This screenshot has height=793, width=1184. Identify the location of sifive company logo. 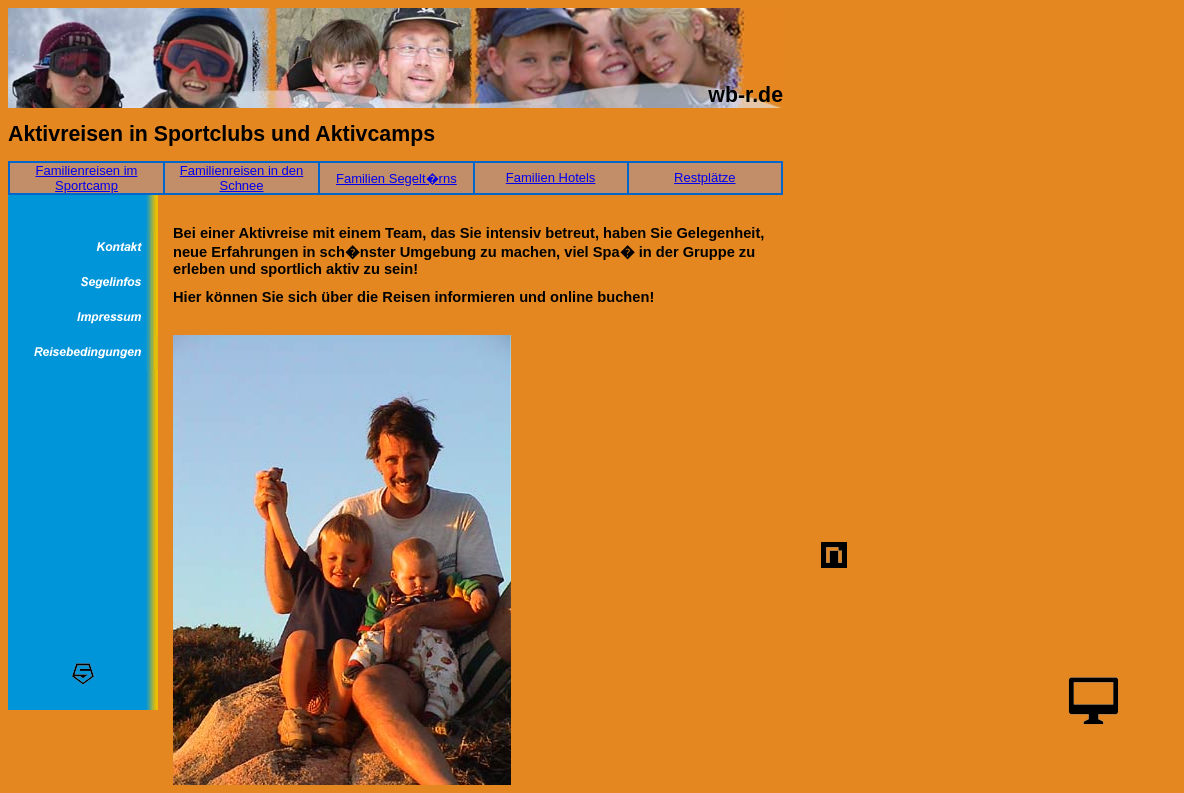
(83, 674).